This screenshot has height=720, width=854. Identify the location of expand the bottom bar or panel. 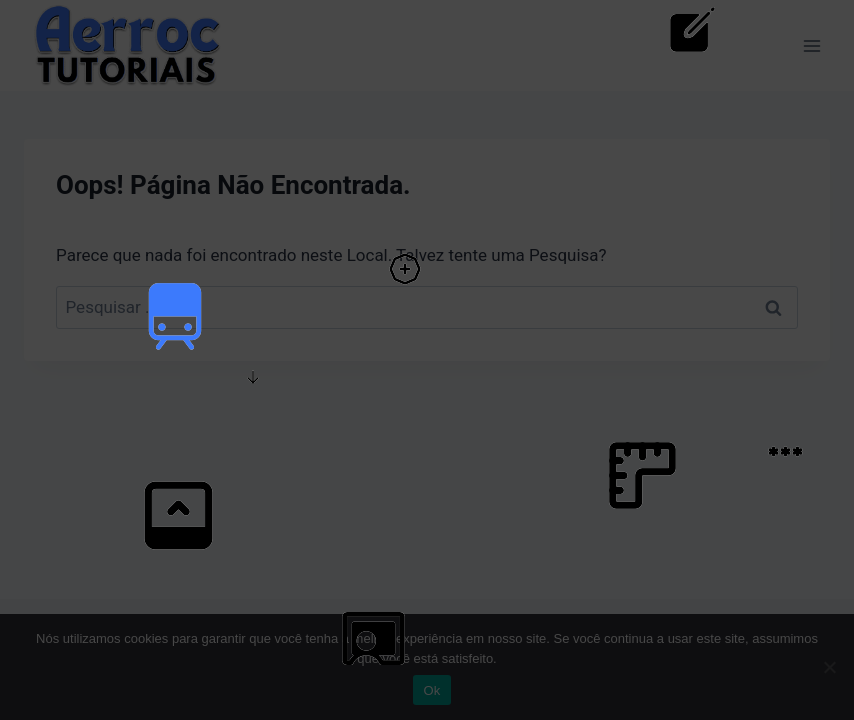
(178, 515).